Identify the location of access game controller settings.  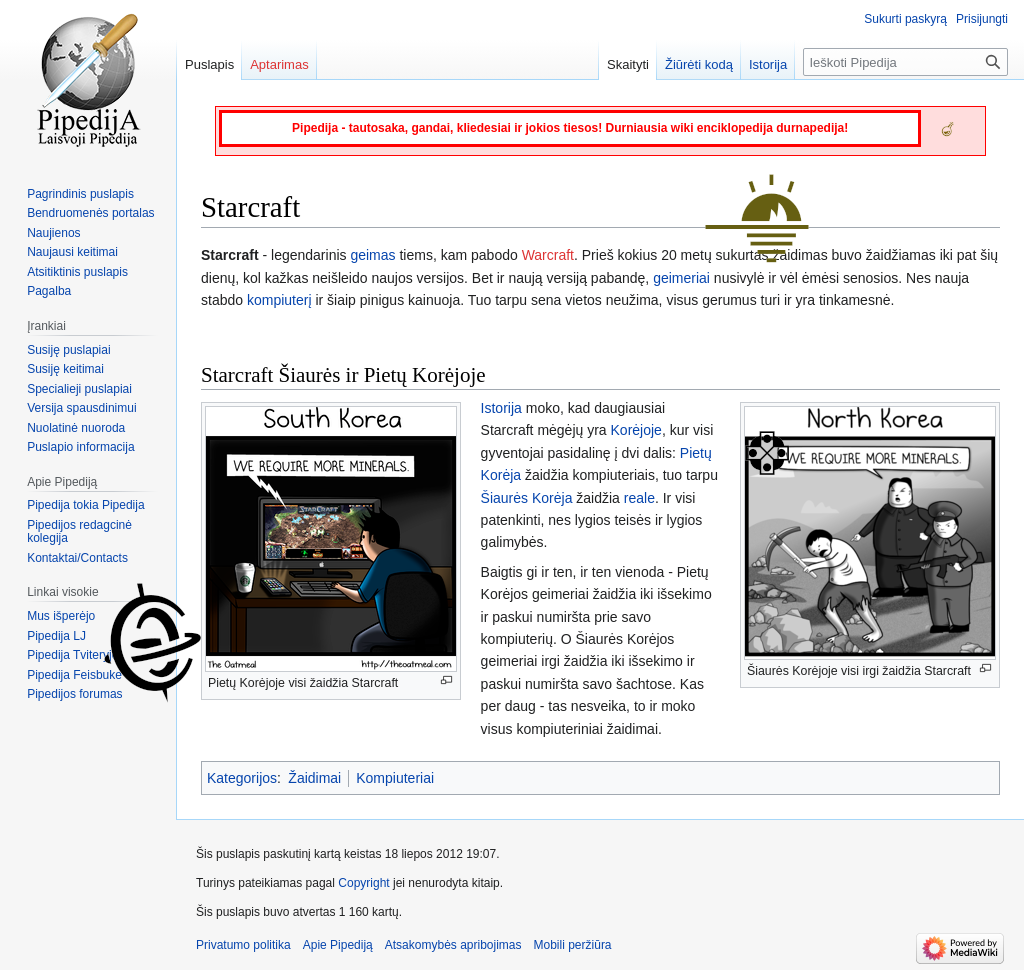
(767, 453).